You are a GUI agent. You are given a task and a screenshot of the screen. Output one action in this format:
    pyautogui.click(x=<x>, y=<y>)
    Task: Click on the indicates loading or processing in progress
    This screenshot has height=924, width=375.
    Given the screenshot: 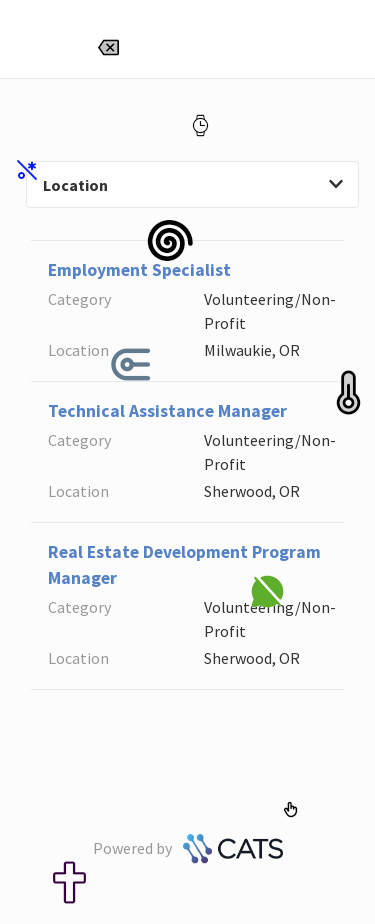 What is the action you would take?
    pyautogui.click(x=168, y=241)
    